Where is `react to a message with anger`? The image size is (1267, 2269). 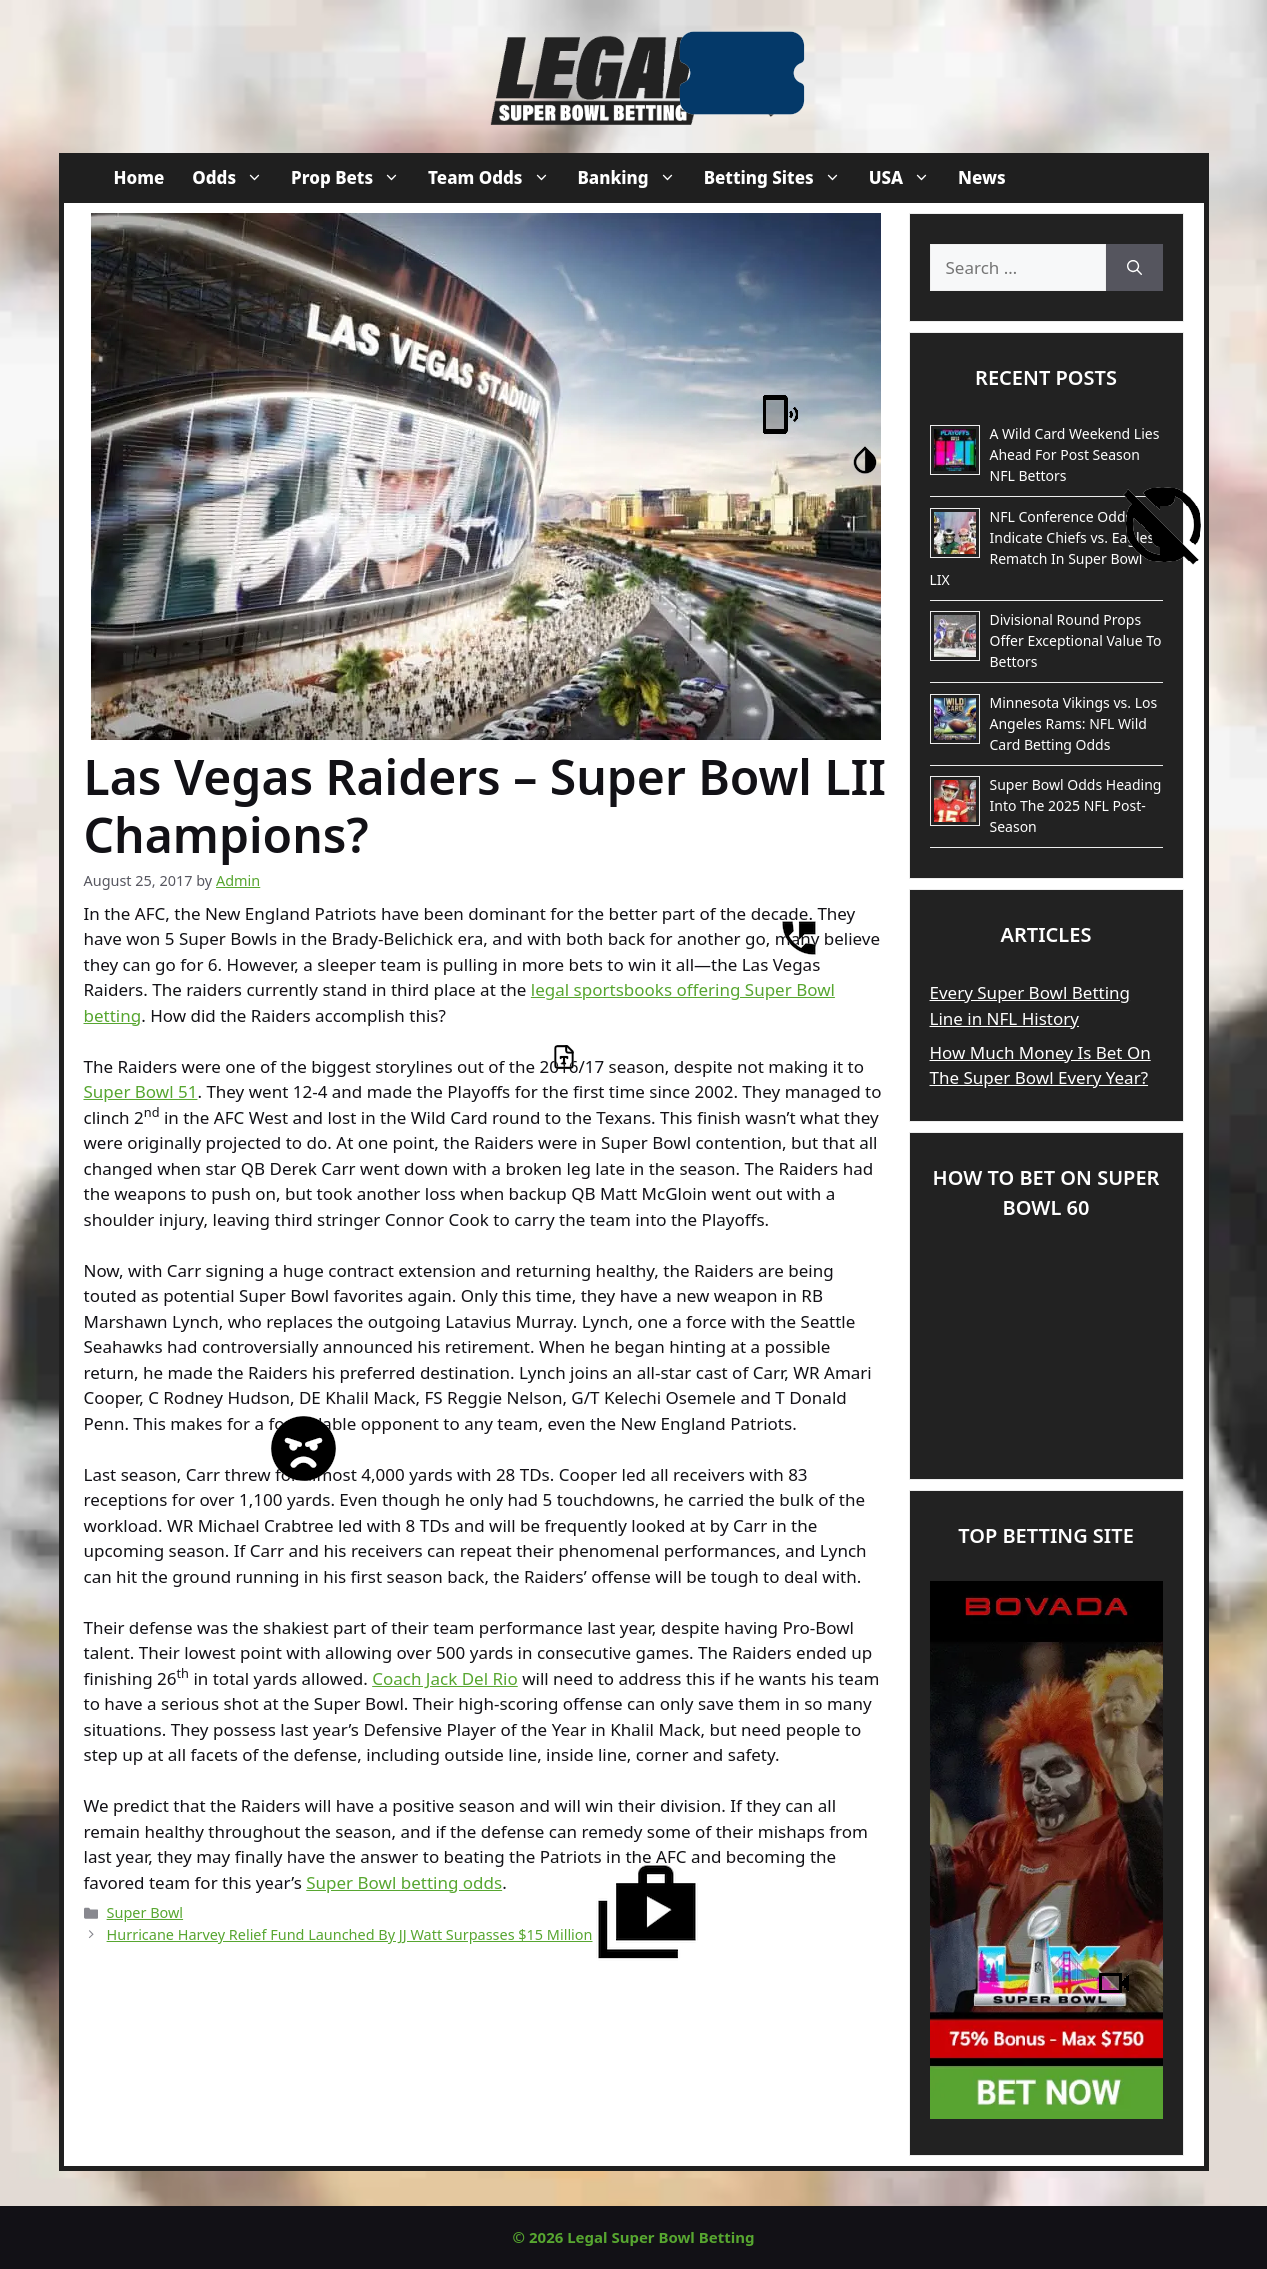
react to a message with anger is located at coordinates (303, 1448).